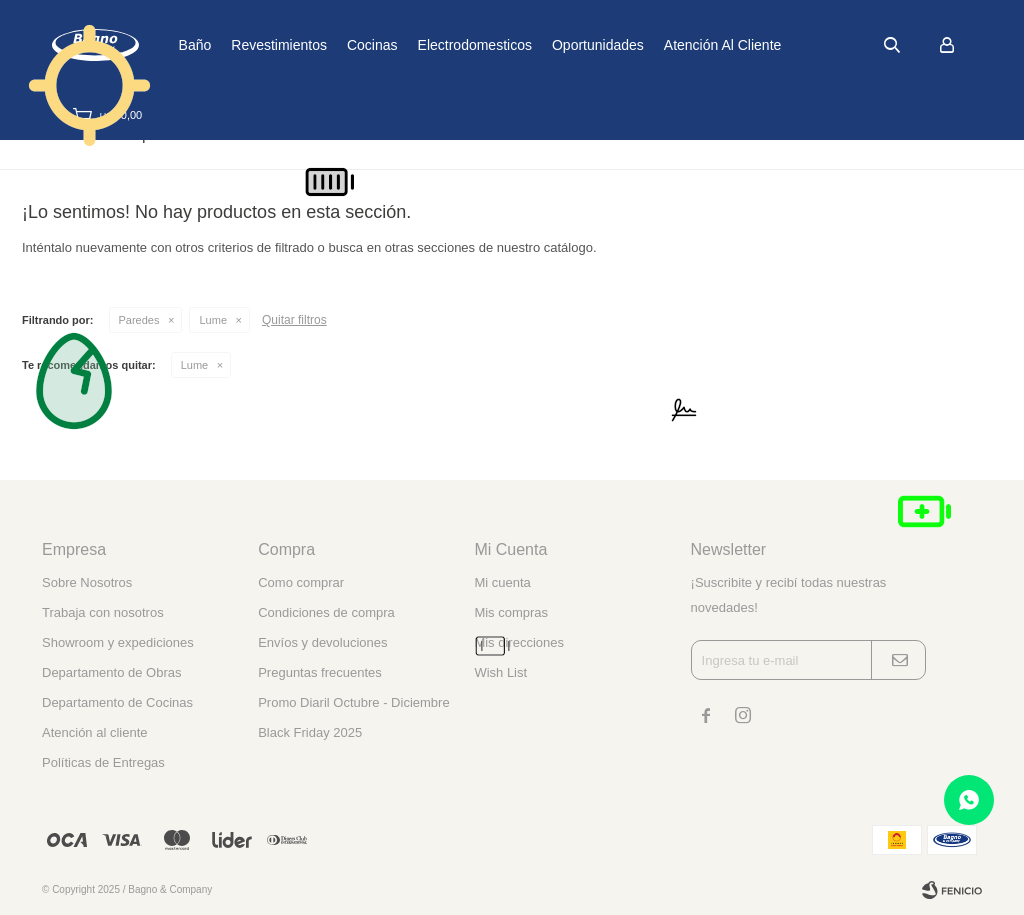 This screenshot has width=1024, height=915. What do you see at coordinates (924, 511) in the screenshot?
I see `add or extend battery life` at bounding box center [924, 511].